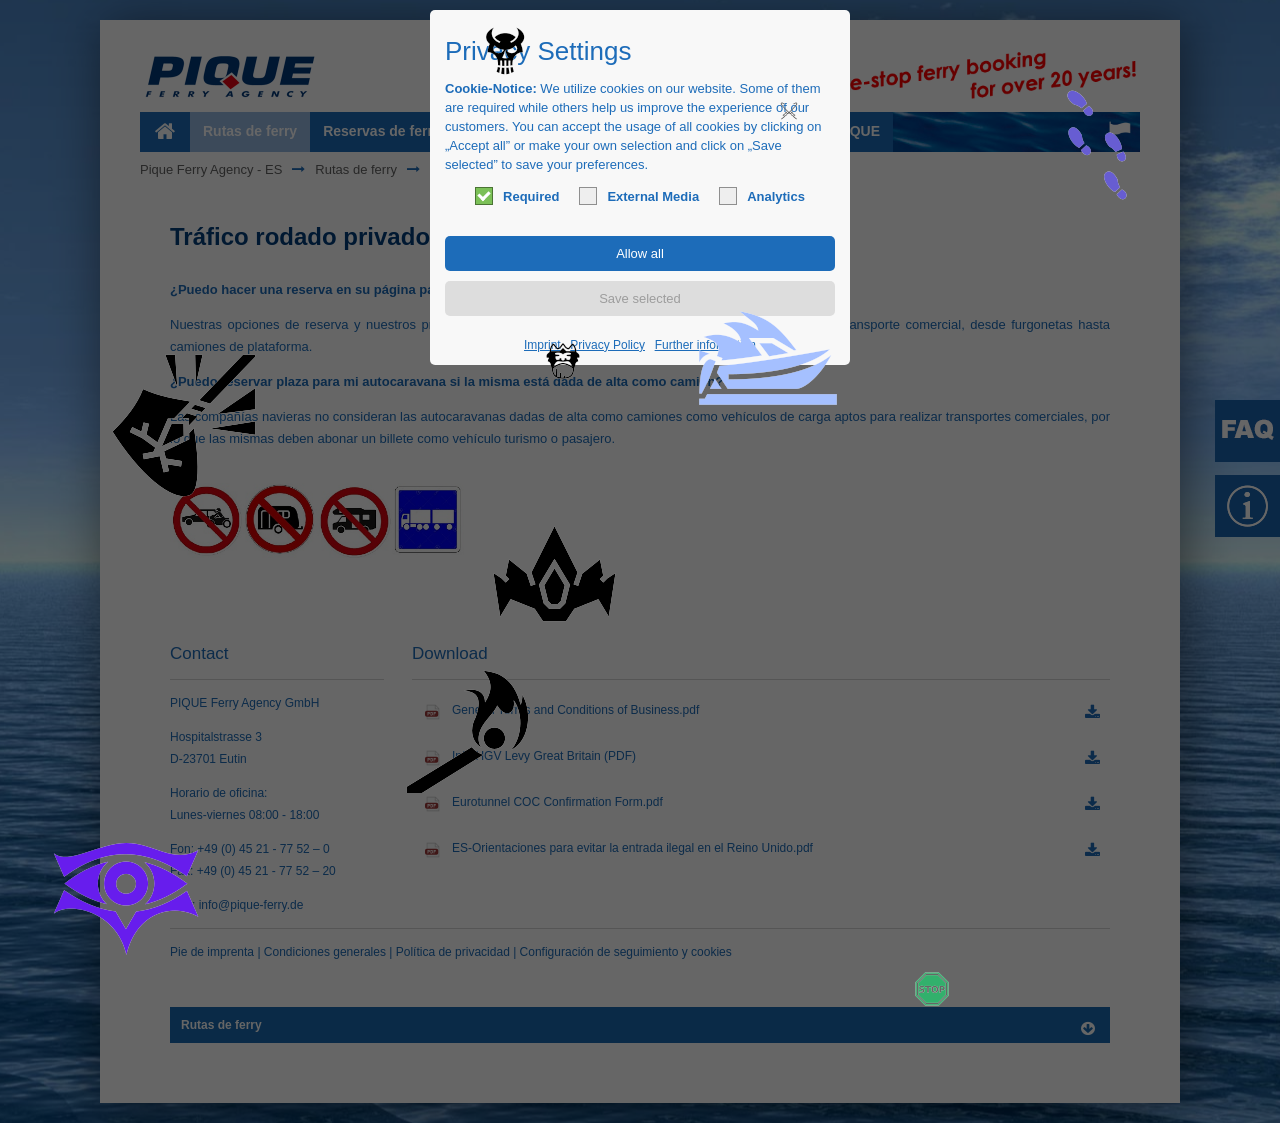 The width and height of the screenshot is (1280, 1123). What do you see at coordinates (789, 111) in the screenshot?
I see `select hook swords as your weapon` at bounding box center [789, 111].